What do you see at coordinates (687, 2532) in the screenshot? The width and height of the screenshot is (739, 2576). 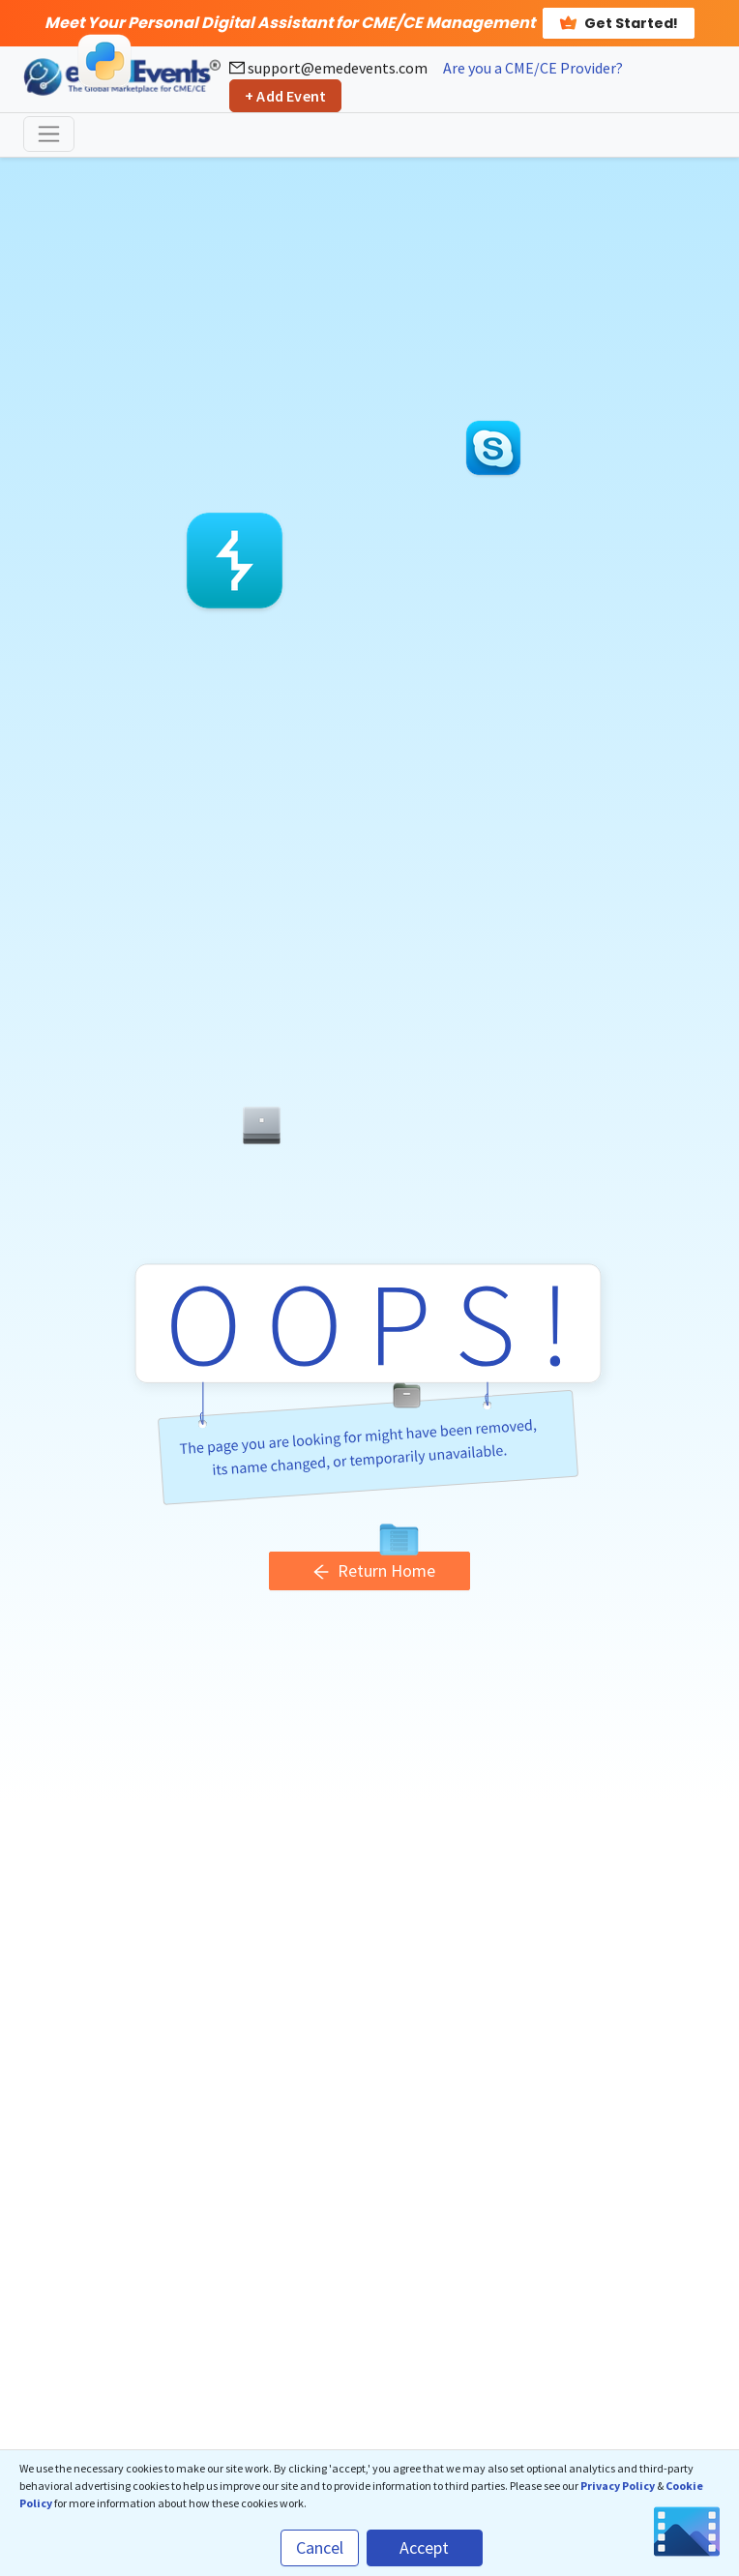 I see `open the video editor app` at bounding box center [687, 2532].